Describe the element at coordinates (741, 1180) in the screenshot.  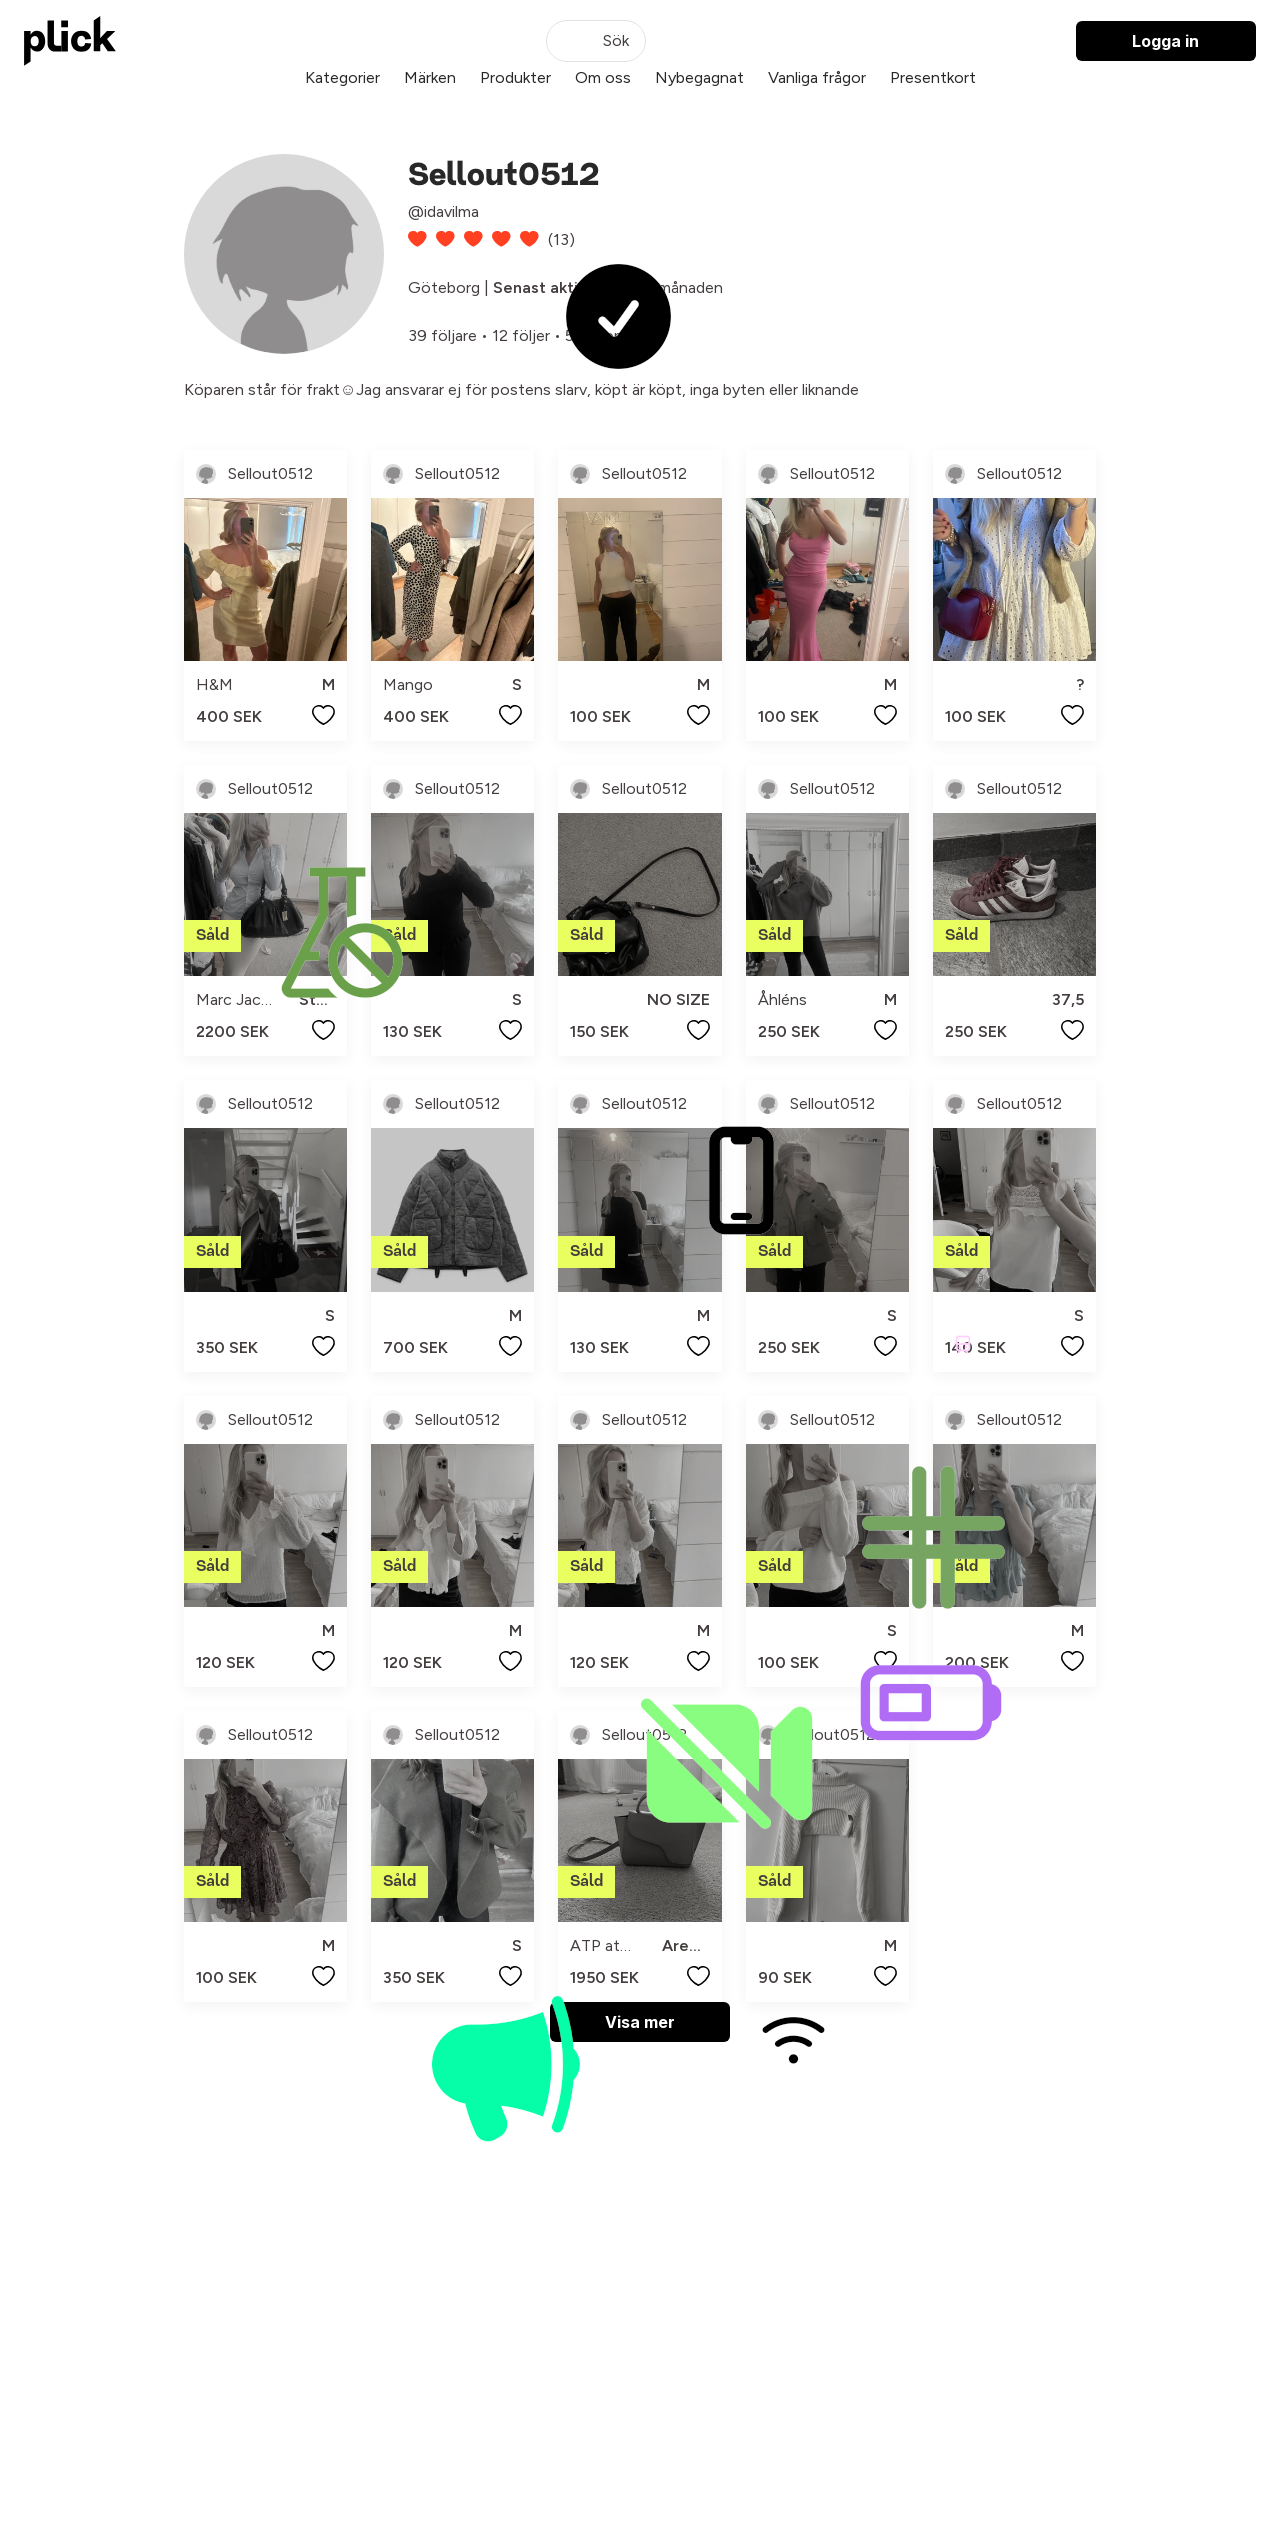
I see `access mobile device settings` at that location.